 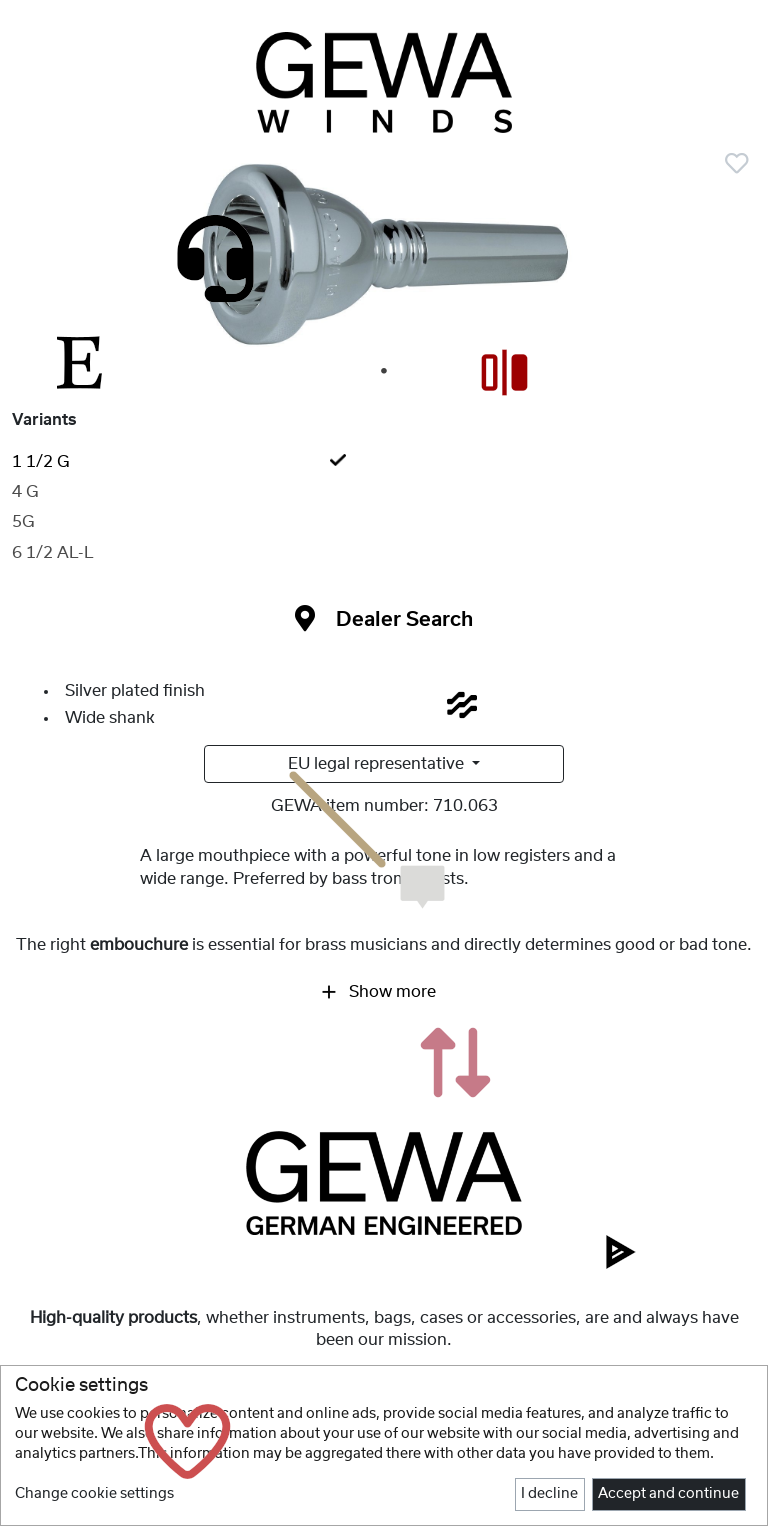 What do you see at coordinates (187, 1441) in the screenshot?
I see `add to favorites` at bounding box center [187, 1441].